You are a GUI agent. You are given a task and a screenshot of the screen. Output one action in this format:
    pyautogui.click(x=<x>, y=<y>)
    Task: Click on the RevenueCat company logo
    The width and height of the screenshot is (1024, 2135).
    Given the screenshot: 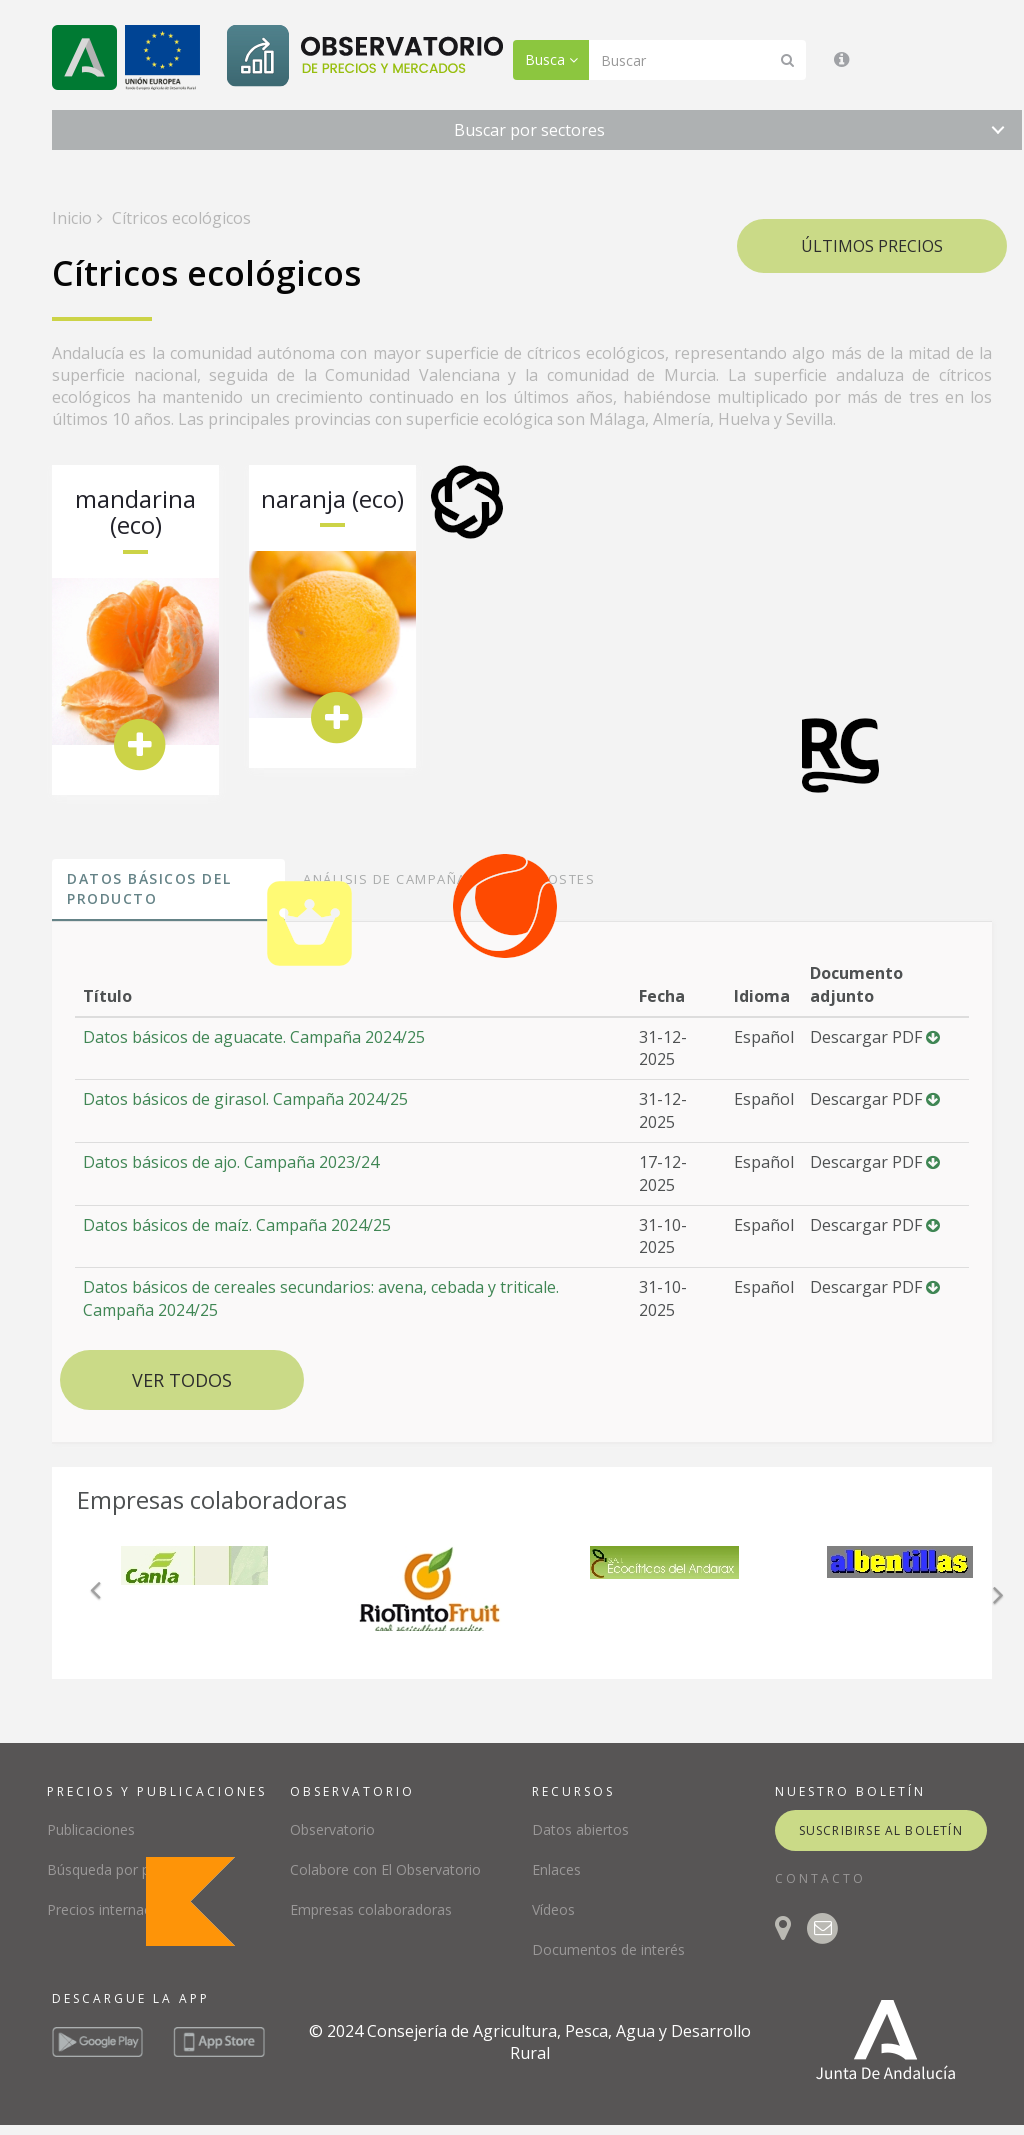 What is the action you would take?
    pyautogui.click(x=840, y=755)
    